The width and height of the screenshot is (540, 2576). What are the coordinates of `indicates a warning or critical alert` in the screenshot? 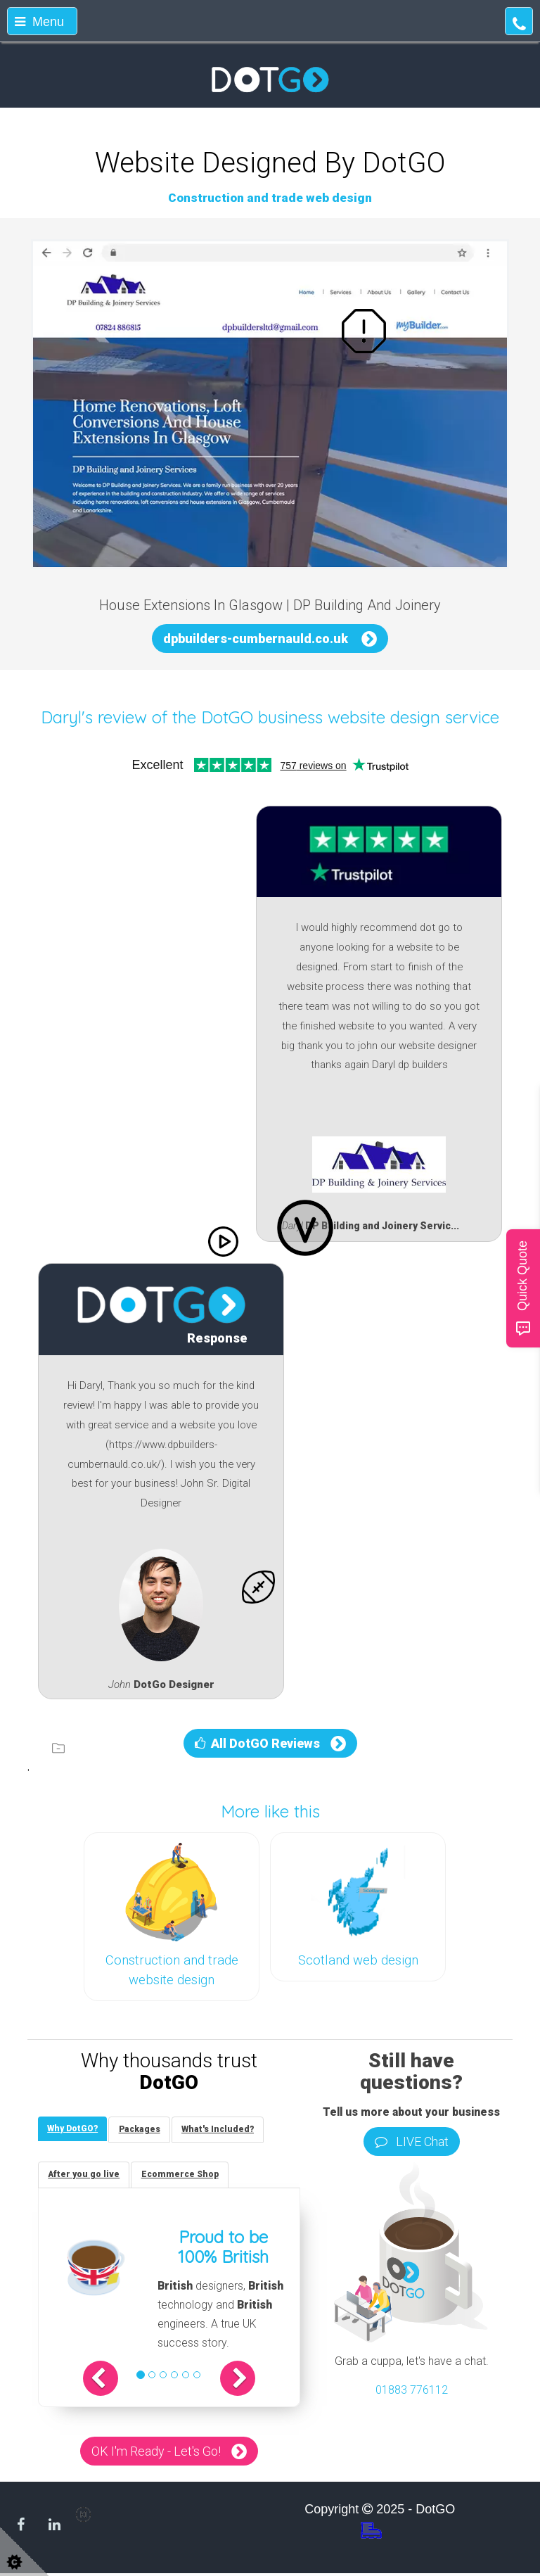 It's located at (364, 331).